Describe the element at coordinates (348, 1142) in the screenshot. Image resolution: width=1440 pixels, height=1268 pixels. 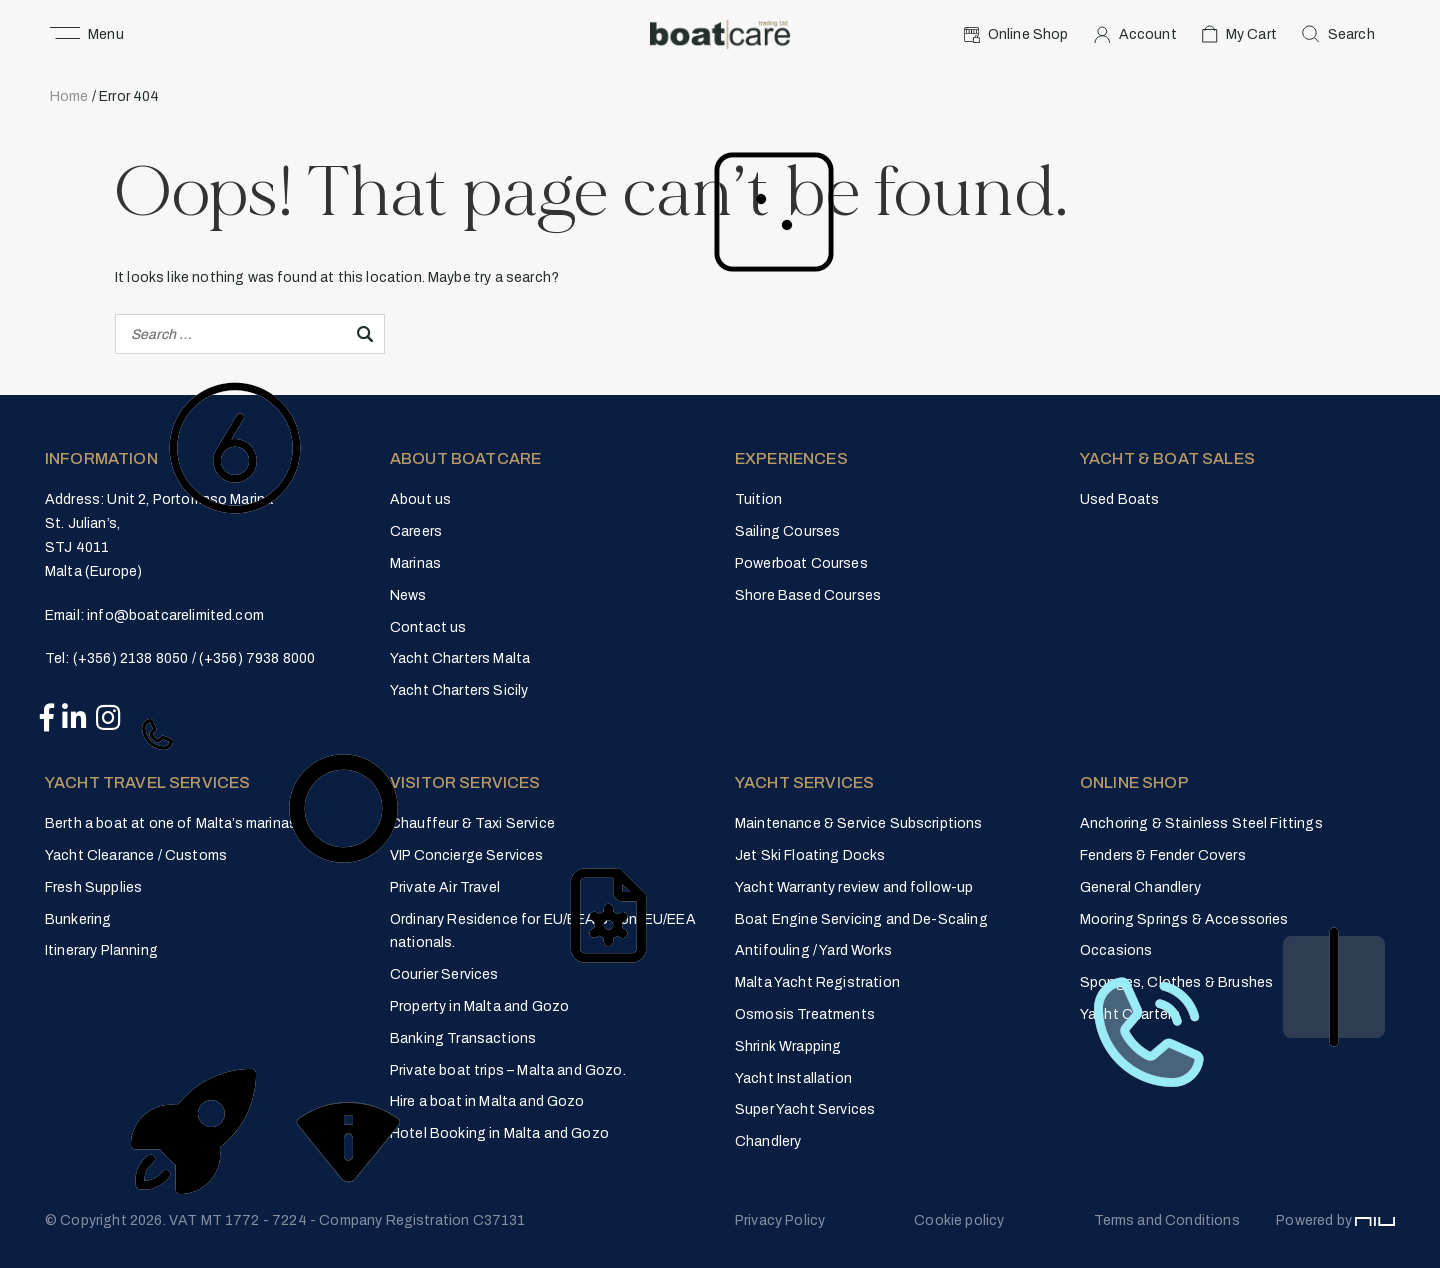
I see `scan for available wifi networks` at that location.